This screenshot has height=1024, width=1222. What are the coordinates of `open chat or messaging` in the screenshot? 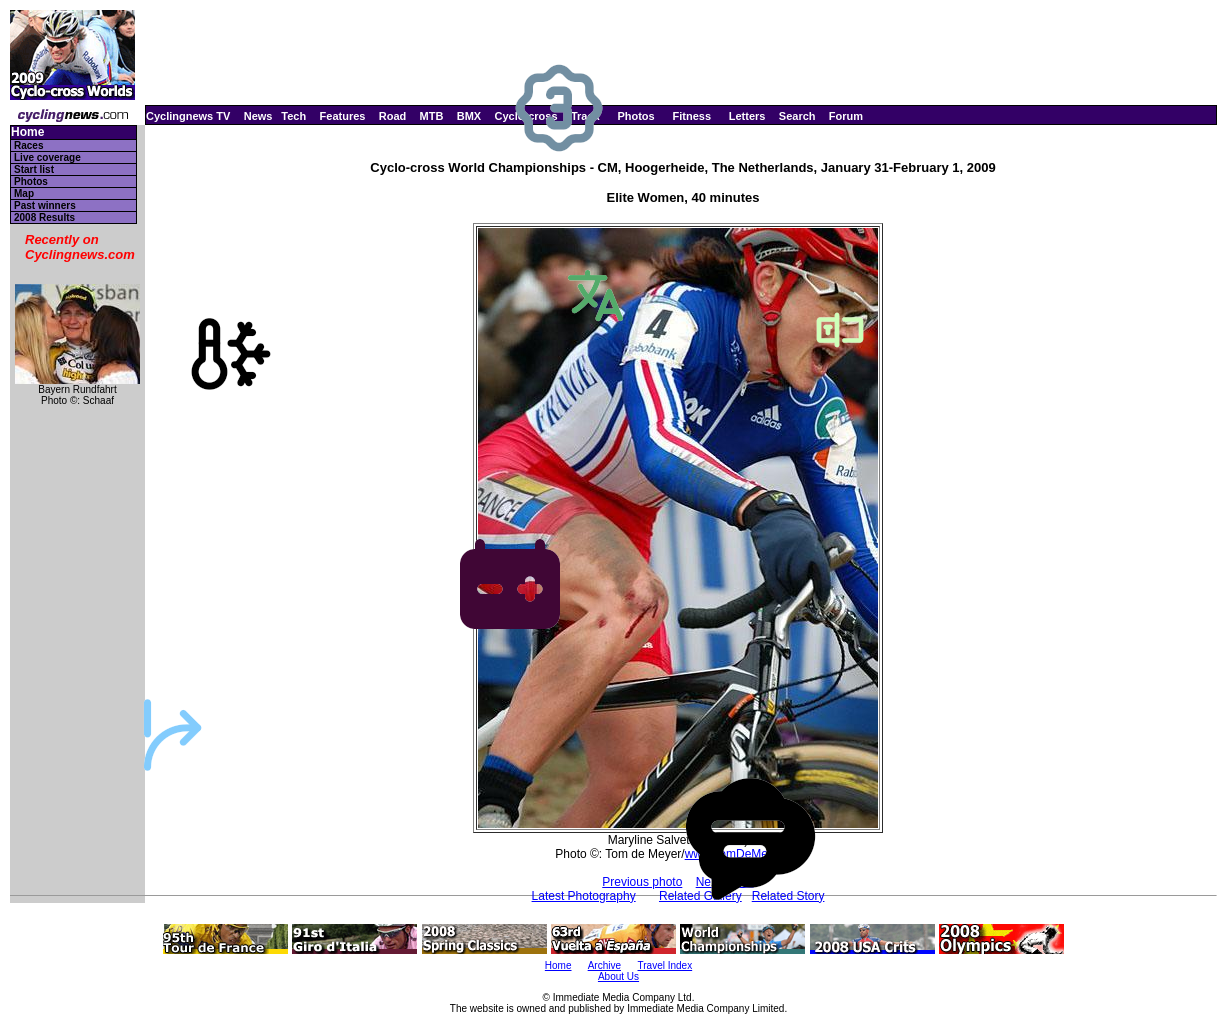 It's located at (748, 839).